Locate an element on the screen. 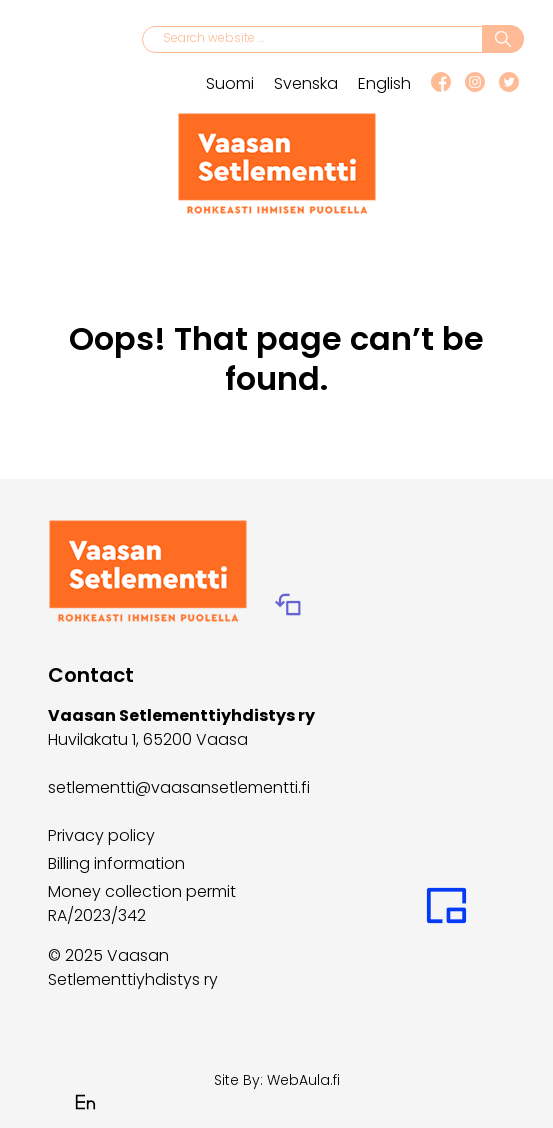  enable picture-in-picture mode is located at coordinates (446, 905).